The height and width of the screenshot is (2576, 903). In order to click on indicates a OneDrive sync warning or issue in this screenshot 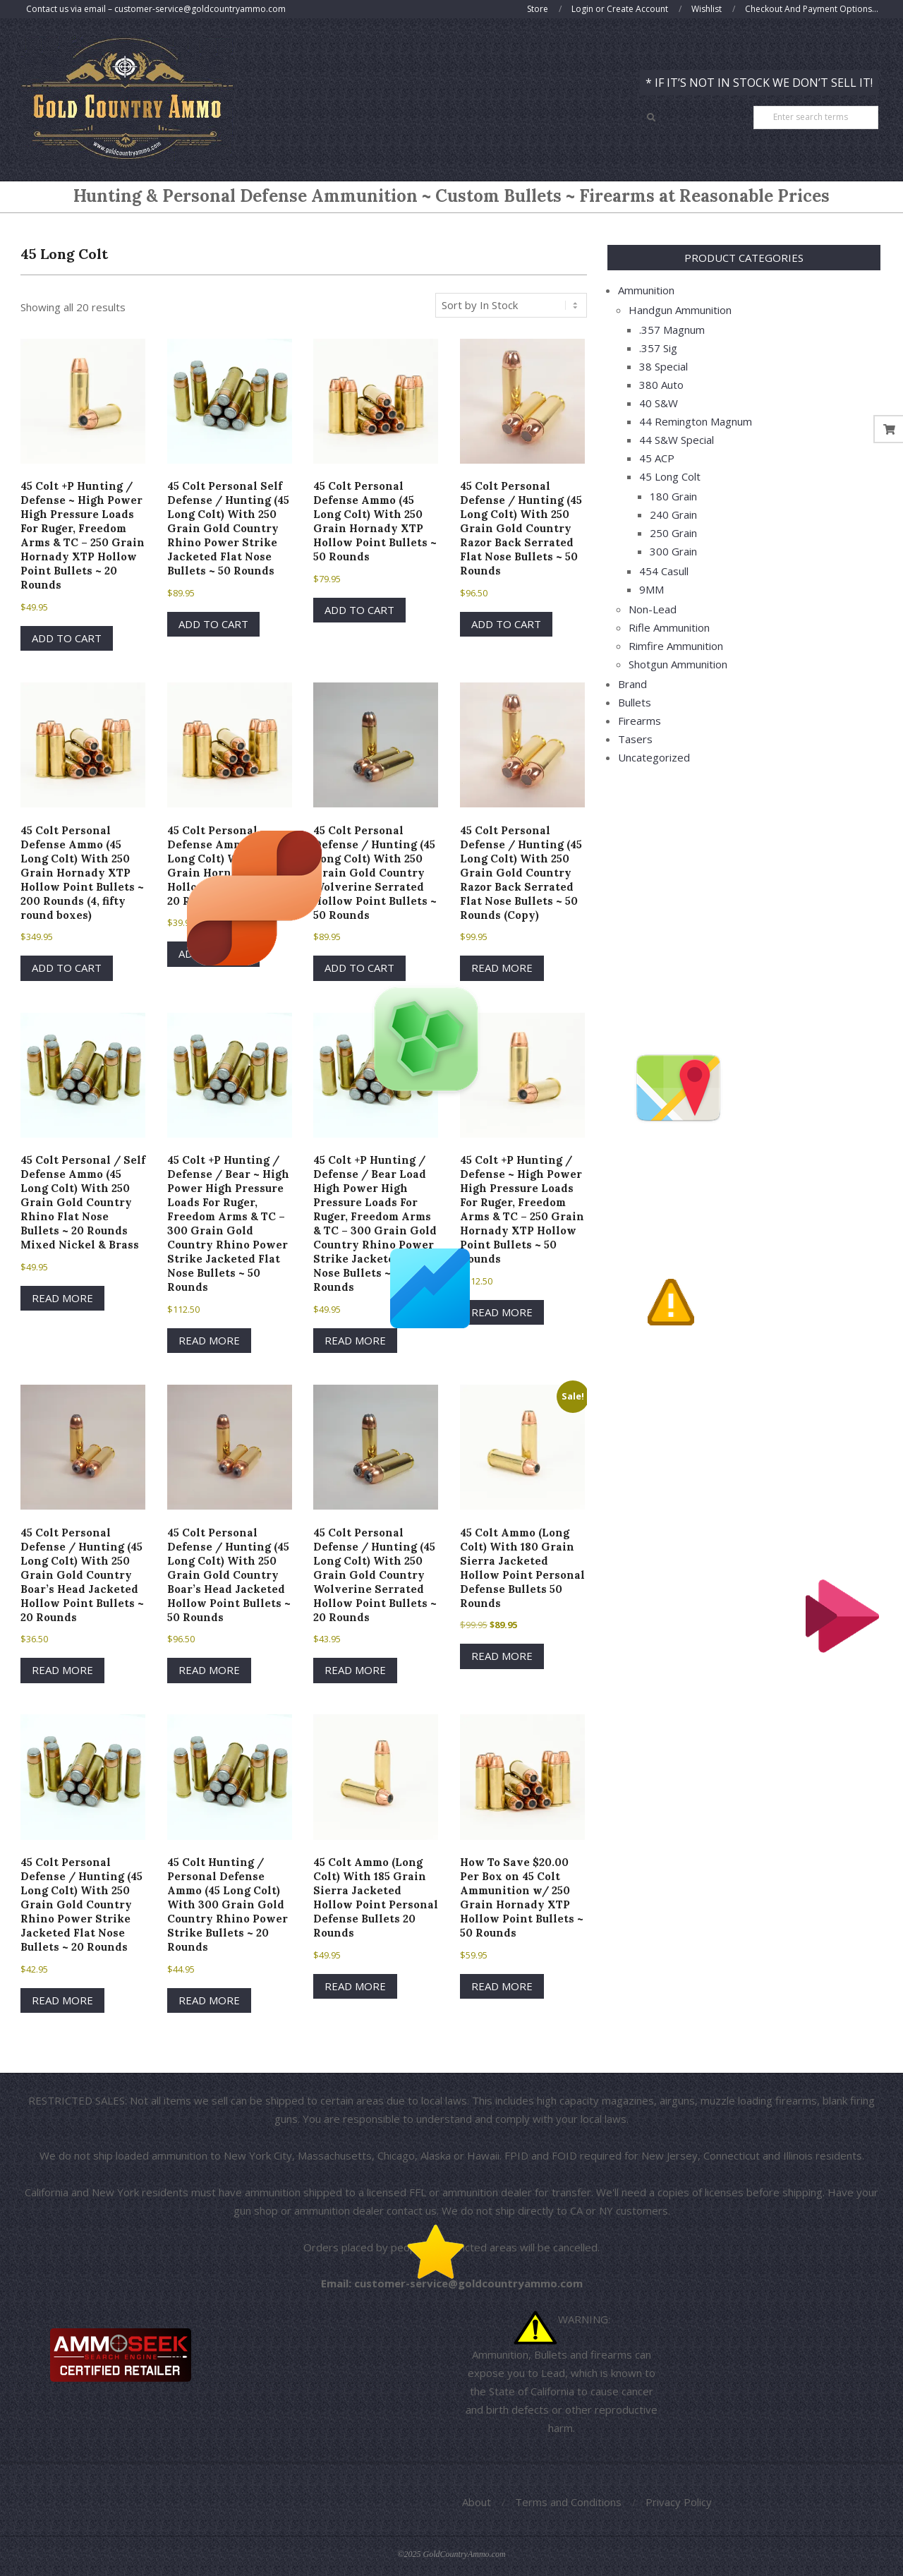, I will do `click(671, 1302)`.